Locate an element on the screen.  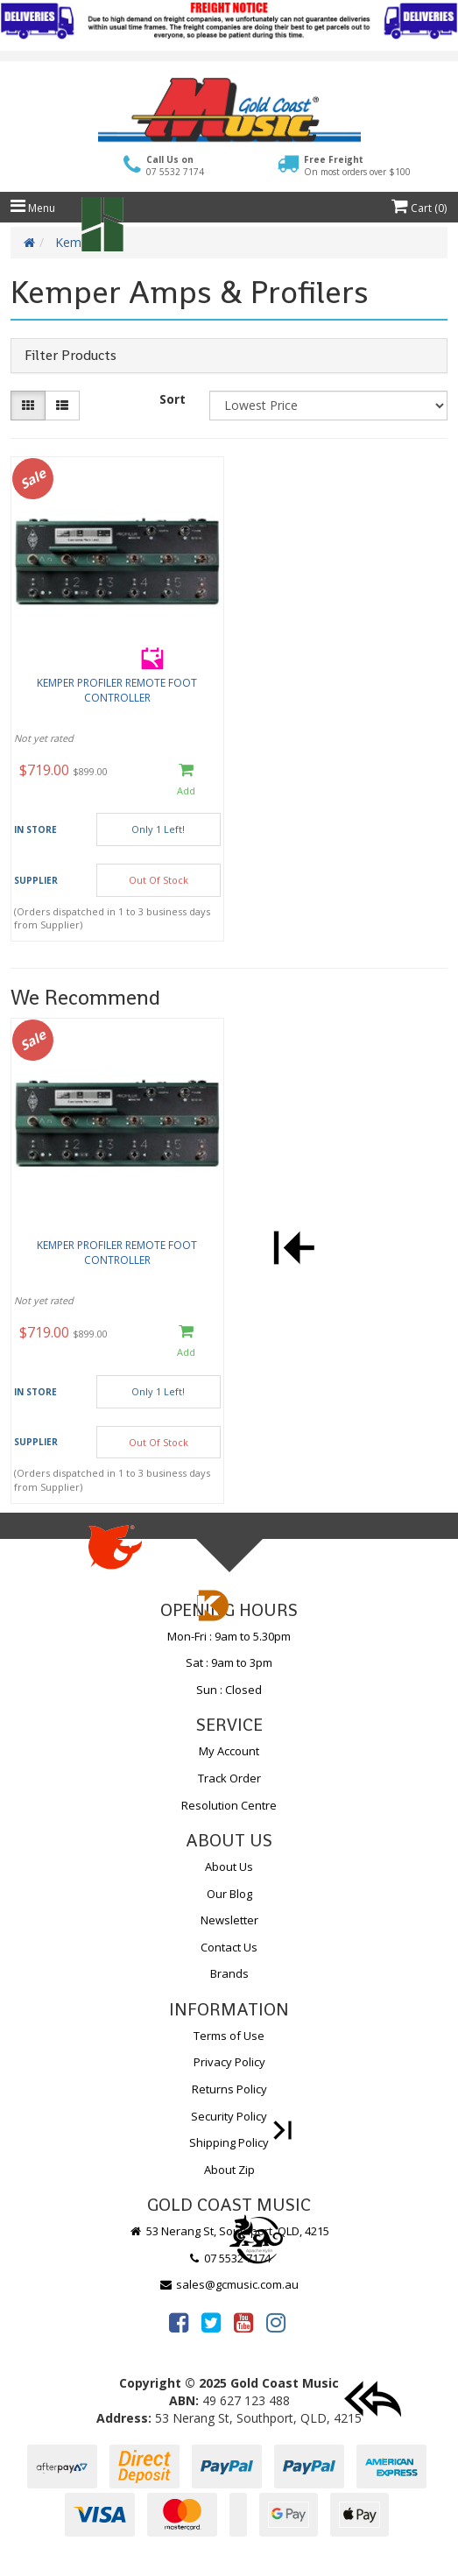
freenas open-source storage software logo is located at coordinates (115, 1547).